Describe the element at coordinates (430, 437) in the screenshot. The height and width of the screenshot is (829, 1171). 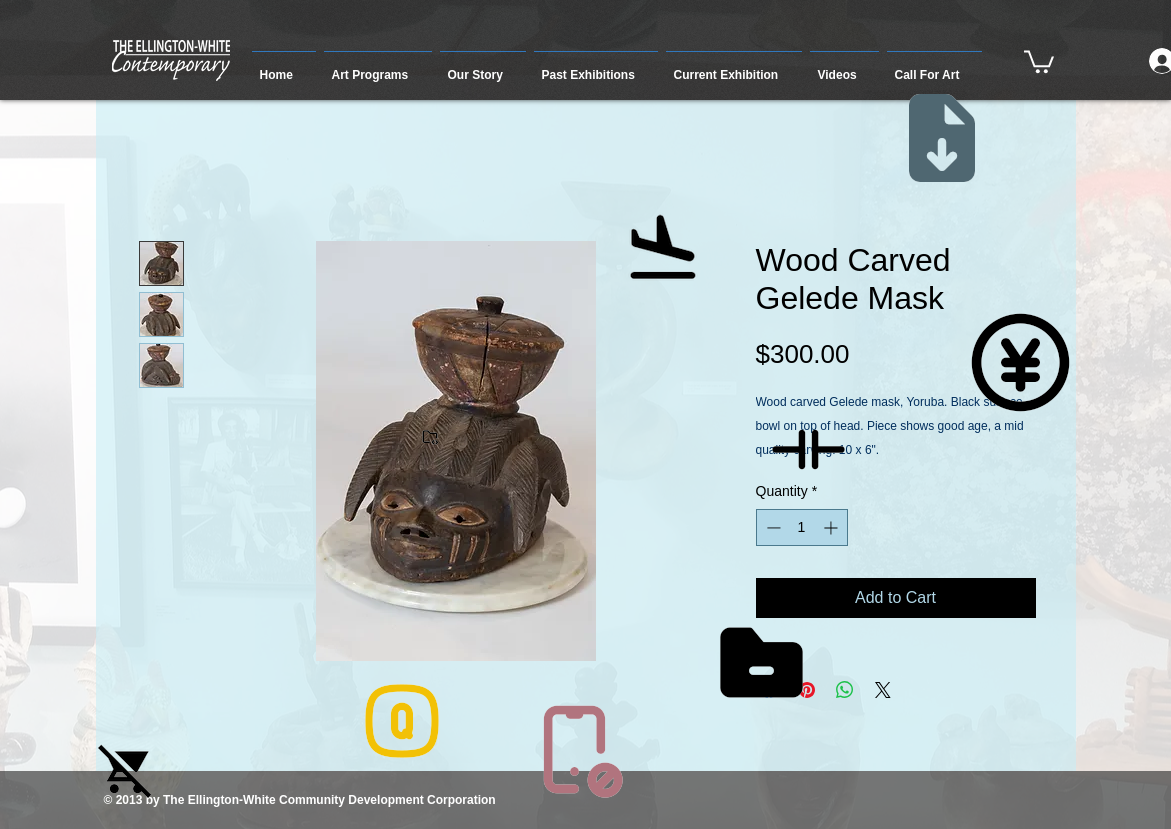
I see `open code projects folder` at that location.